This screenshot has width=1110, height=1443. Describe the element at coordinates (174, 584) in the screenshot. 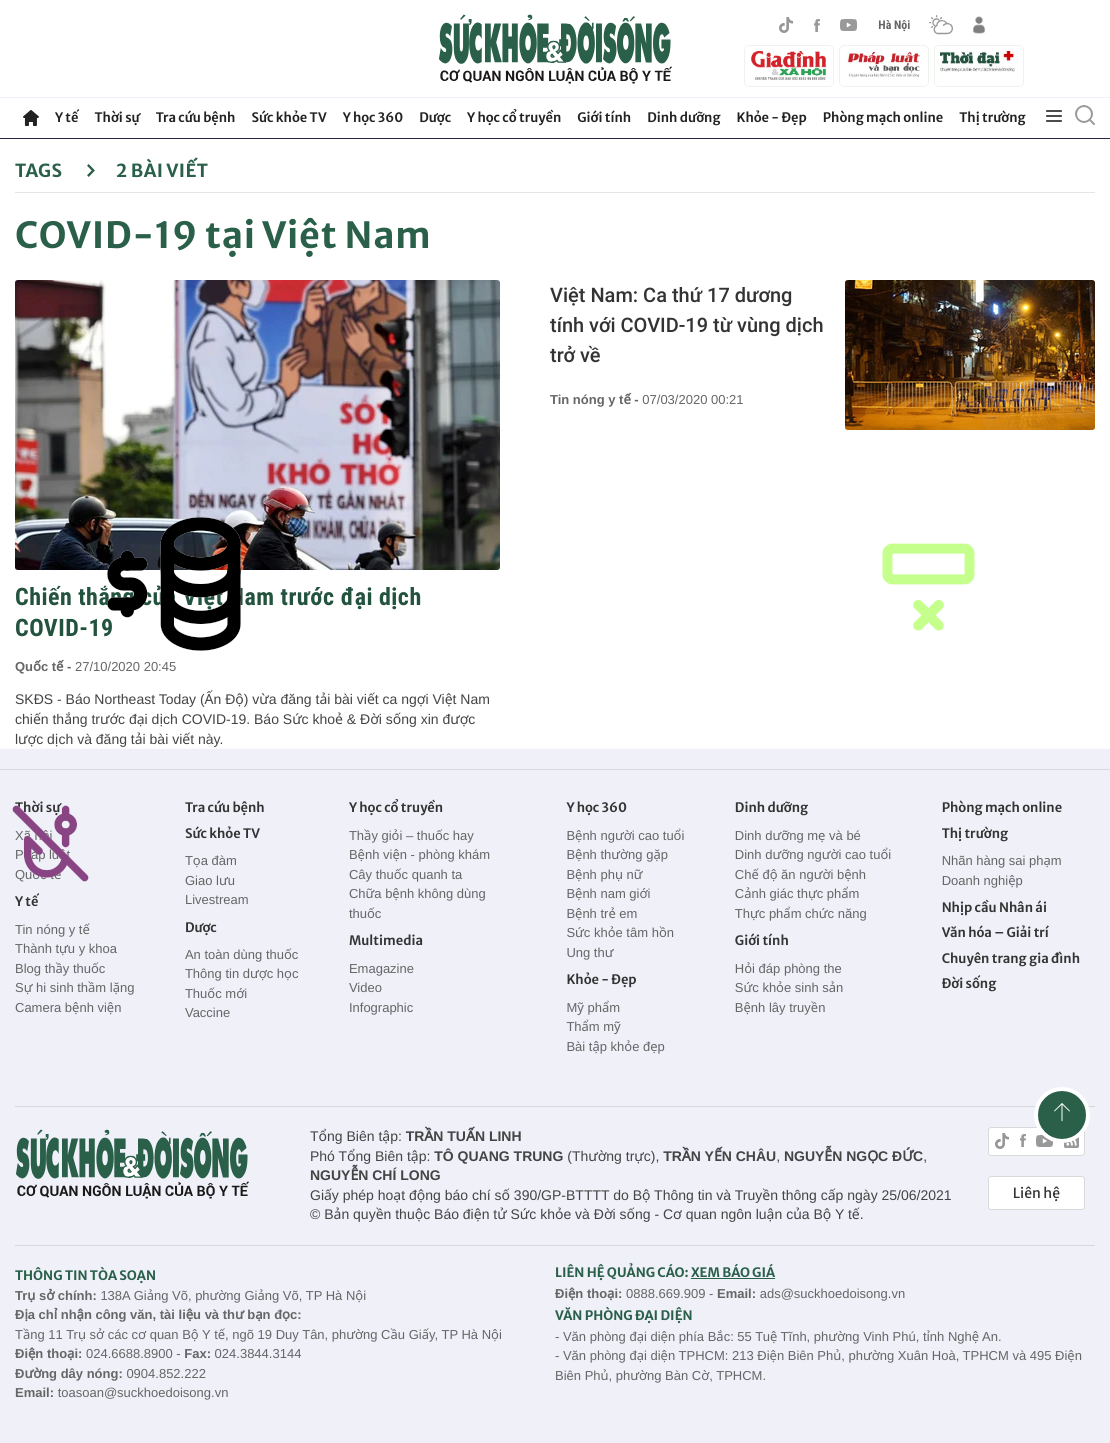

I see `view business plan or financial overview` at that location.